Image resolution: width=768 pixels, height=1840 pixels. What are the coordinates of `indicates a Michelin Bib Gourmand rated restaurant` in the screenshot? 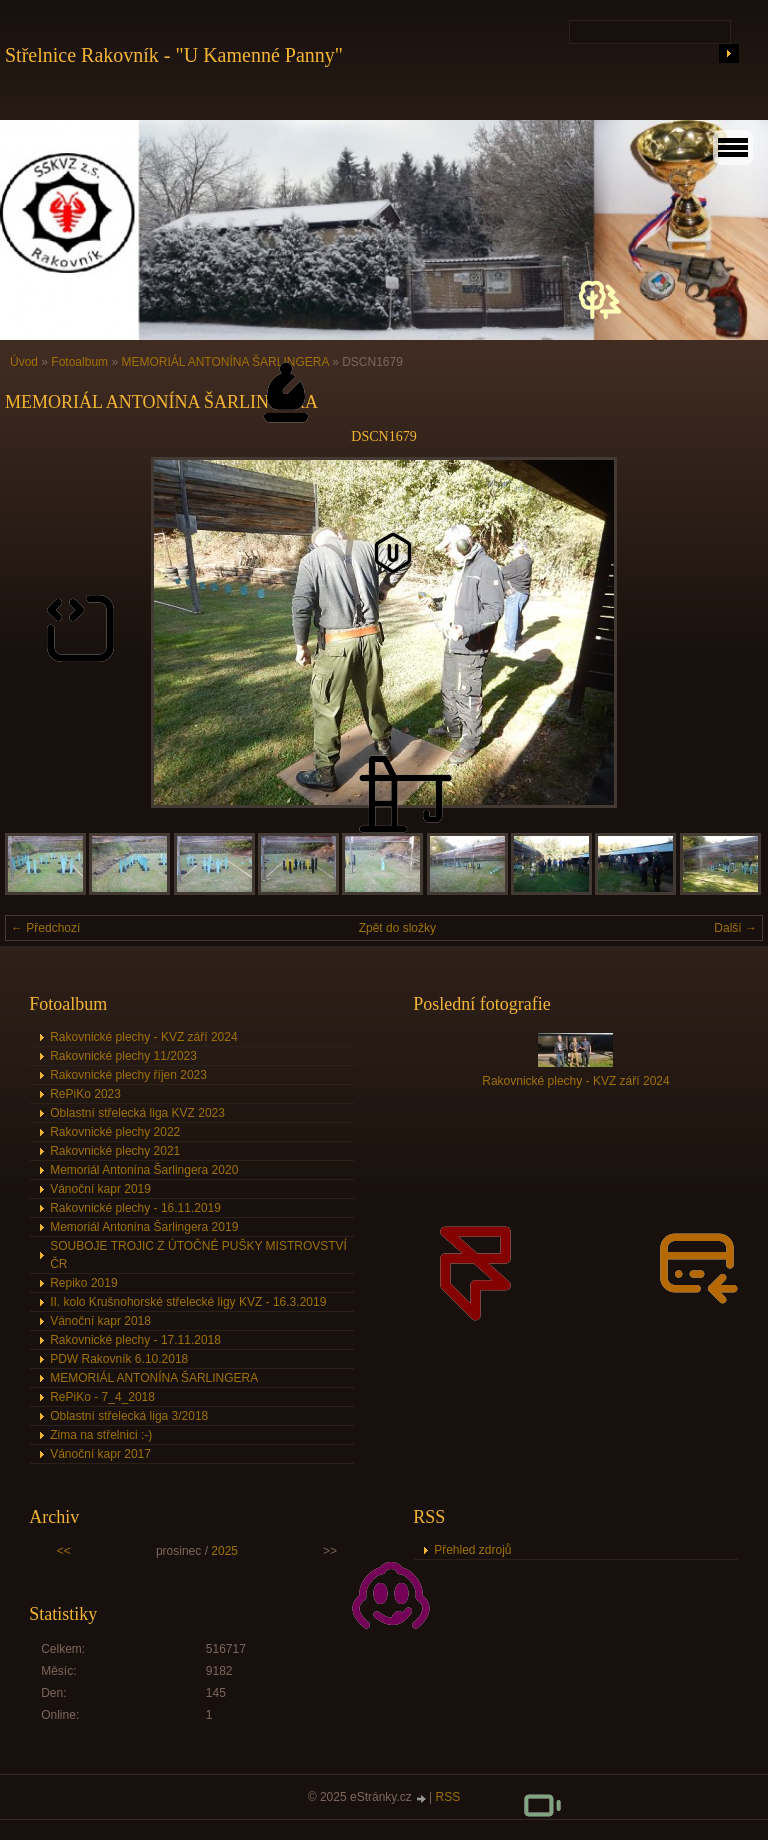 It's located at (391, 1597).